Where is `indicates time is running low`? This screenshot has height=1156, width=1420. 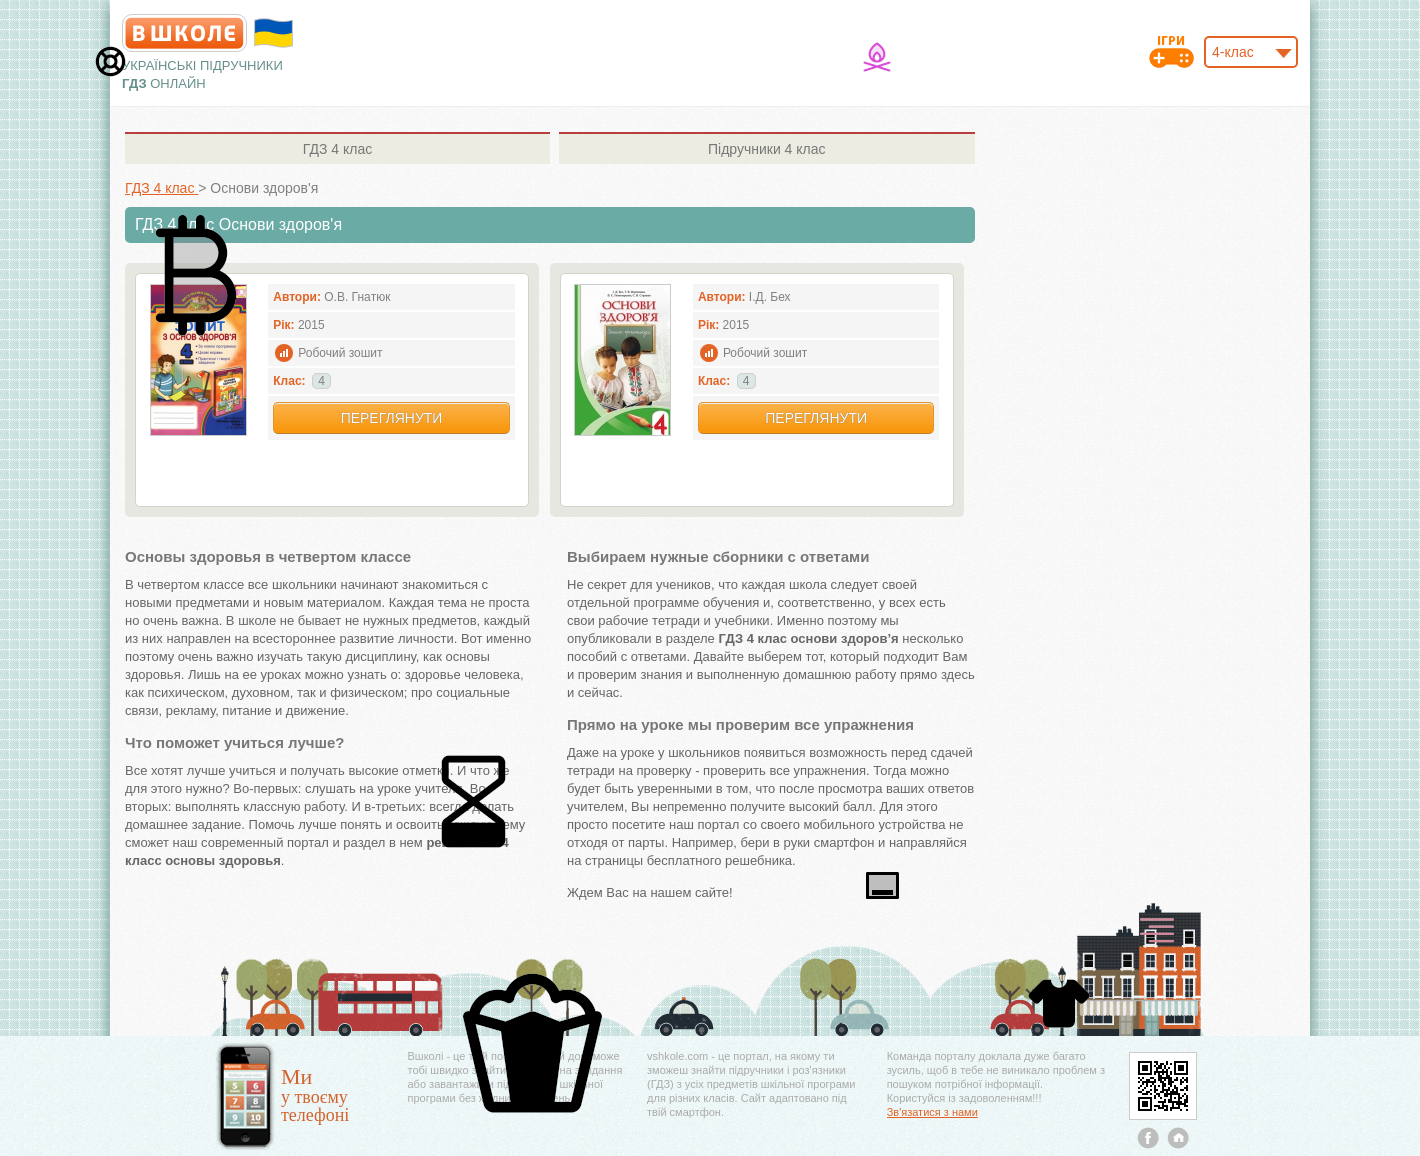 indicates time is running low is located at coordinates (473, 801).